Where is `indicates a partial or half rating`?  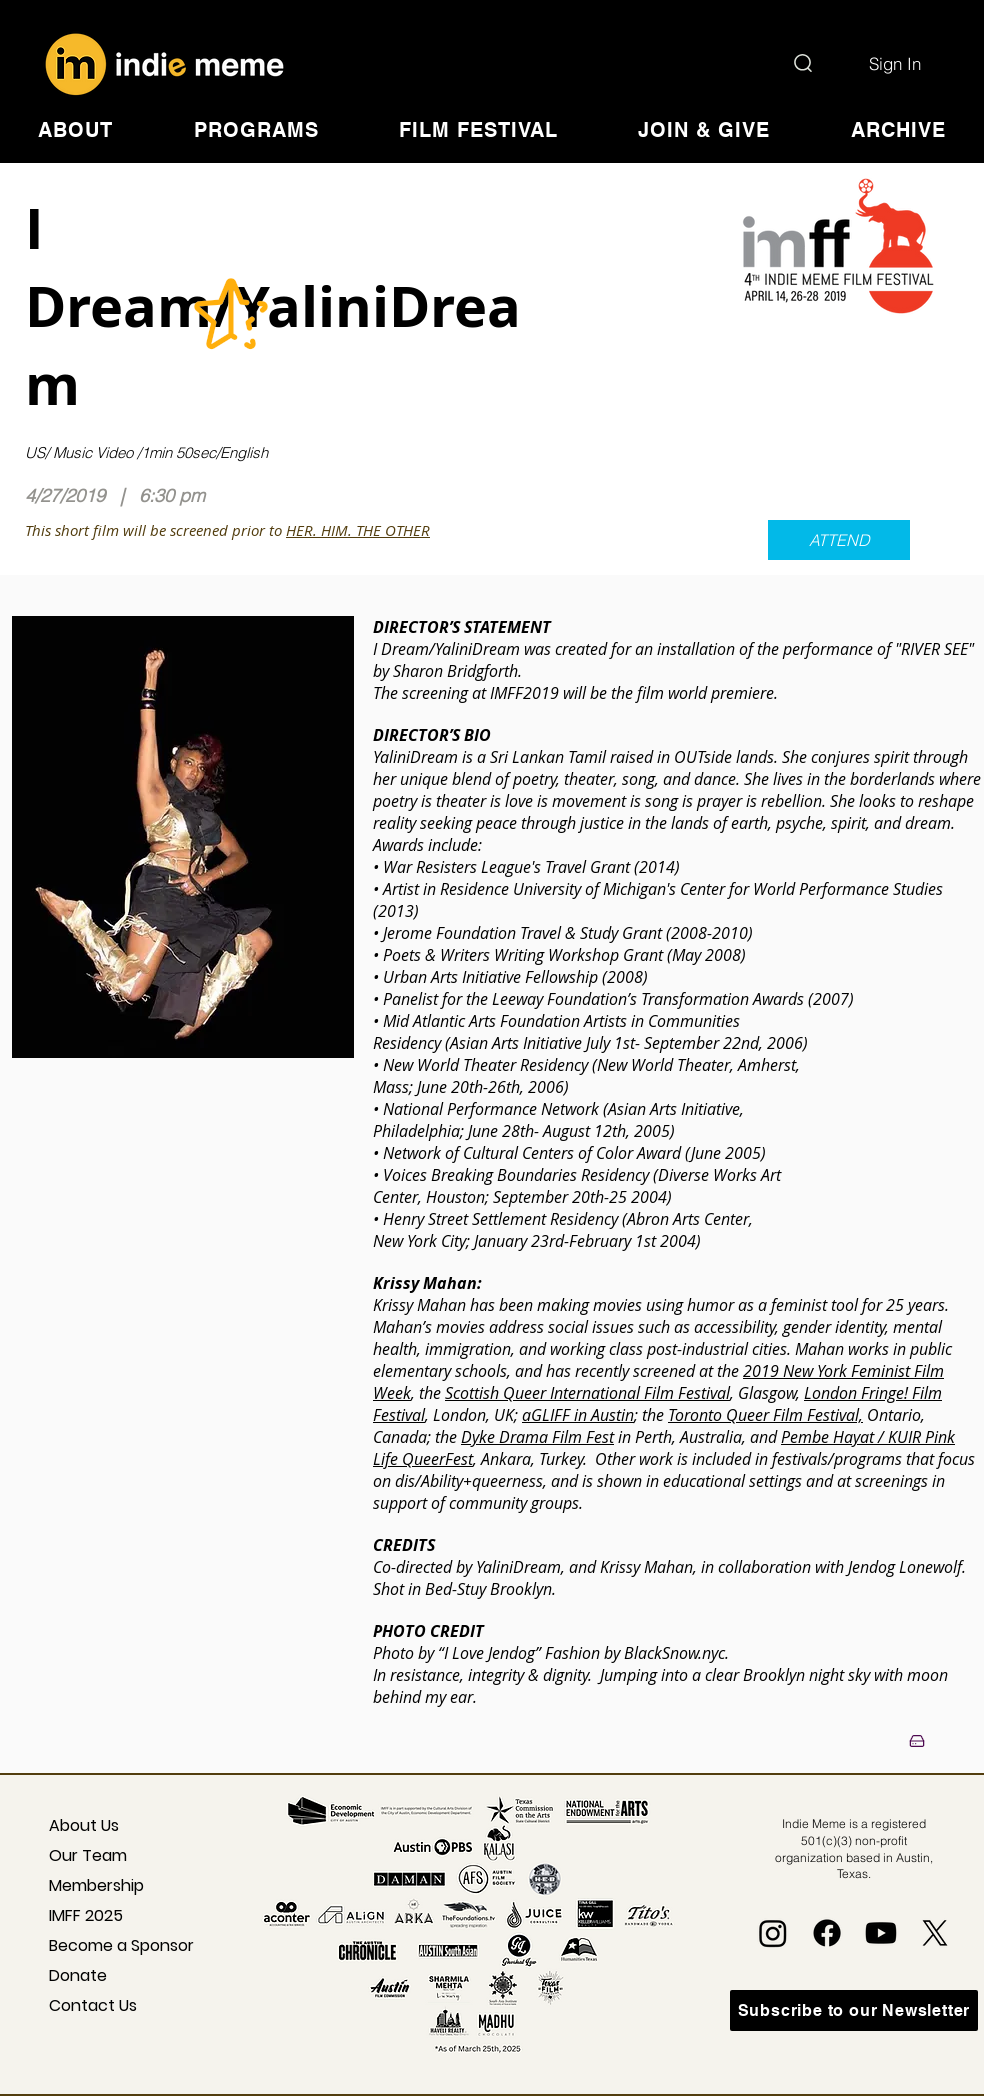 indicates a partial or half rating is located at coordinates (231, 315).